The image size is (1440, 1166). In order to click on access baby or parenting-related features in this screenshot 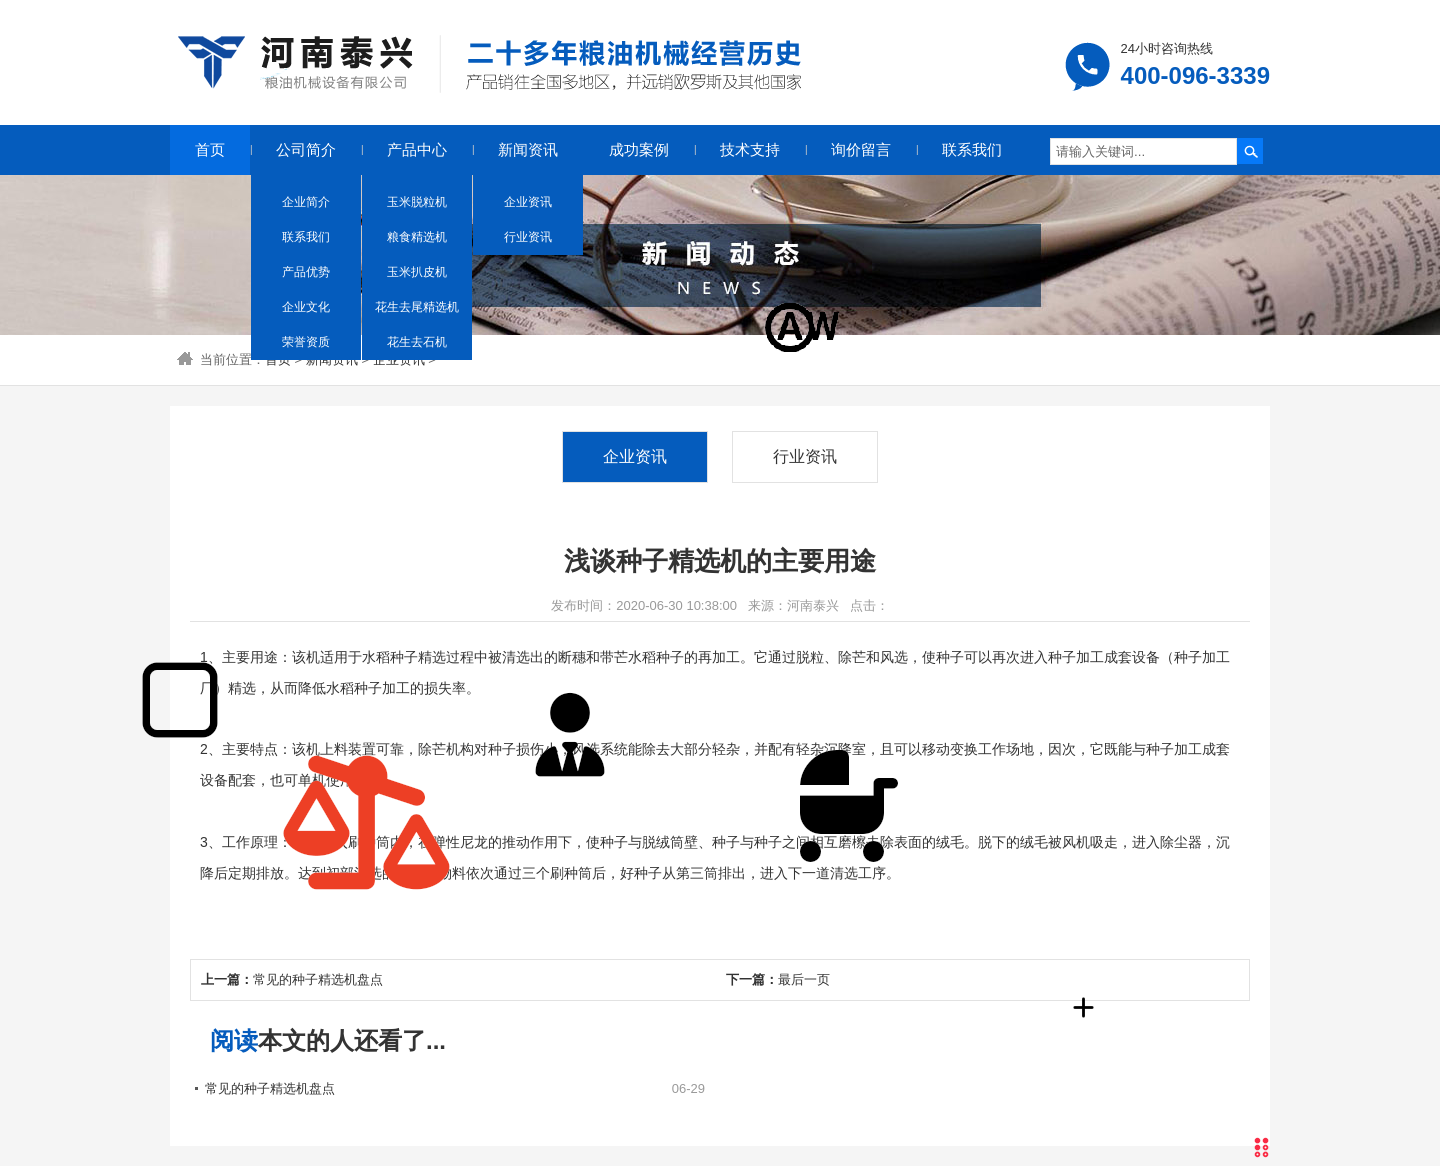, I will do `click(842, 806)`.